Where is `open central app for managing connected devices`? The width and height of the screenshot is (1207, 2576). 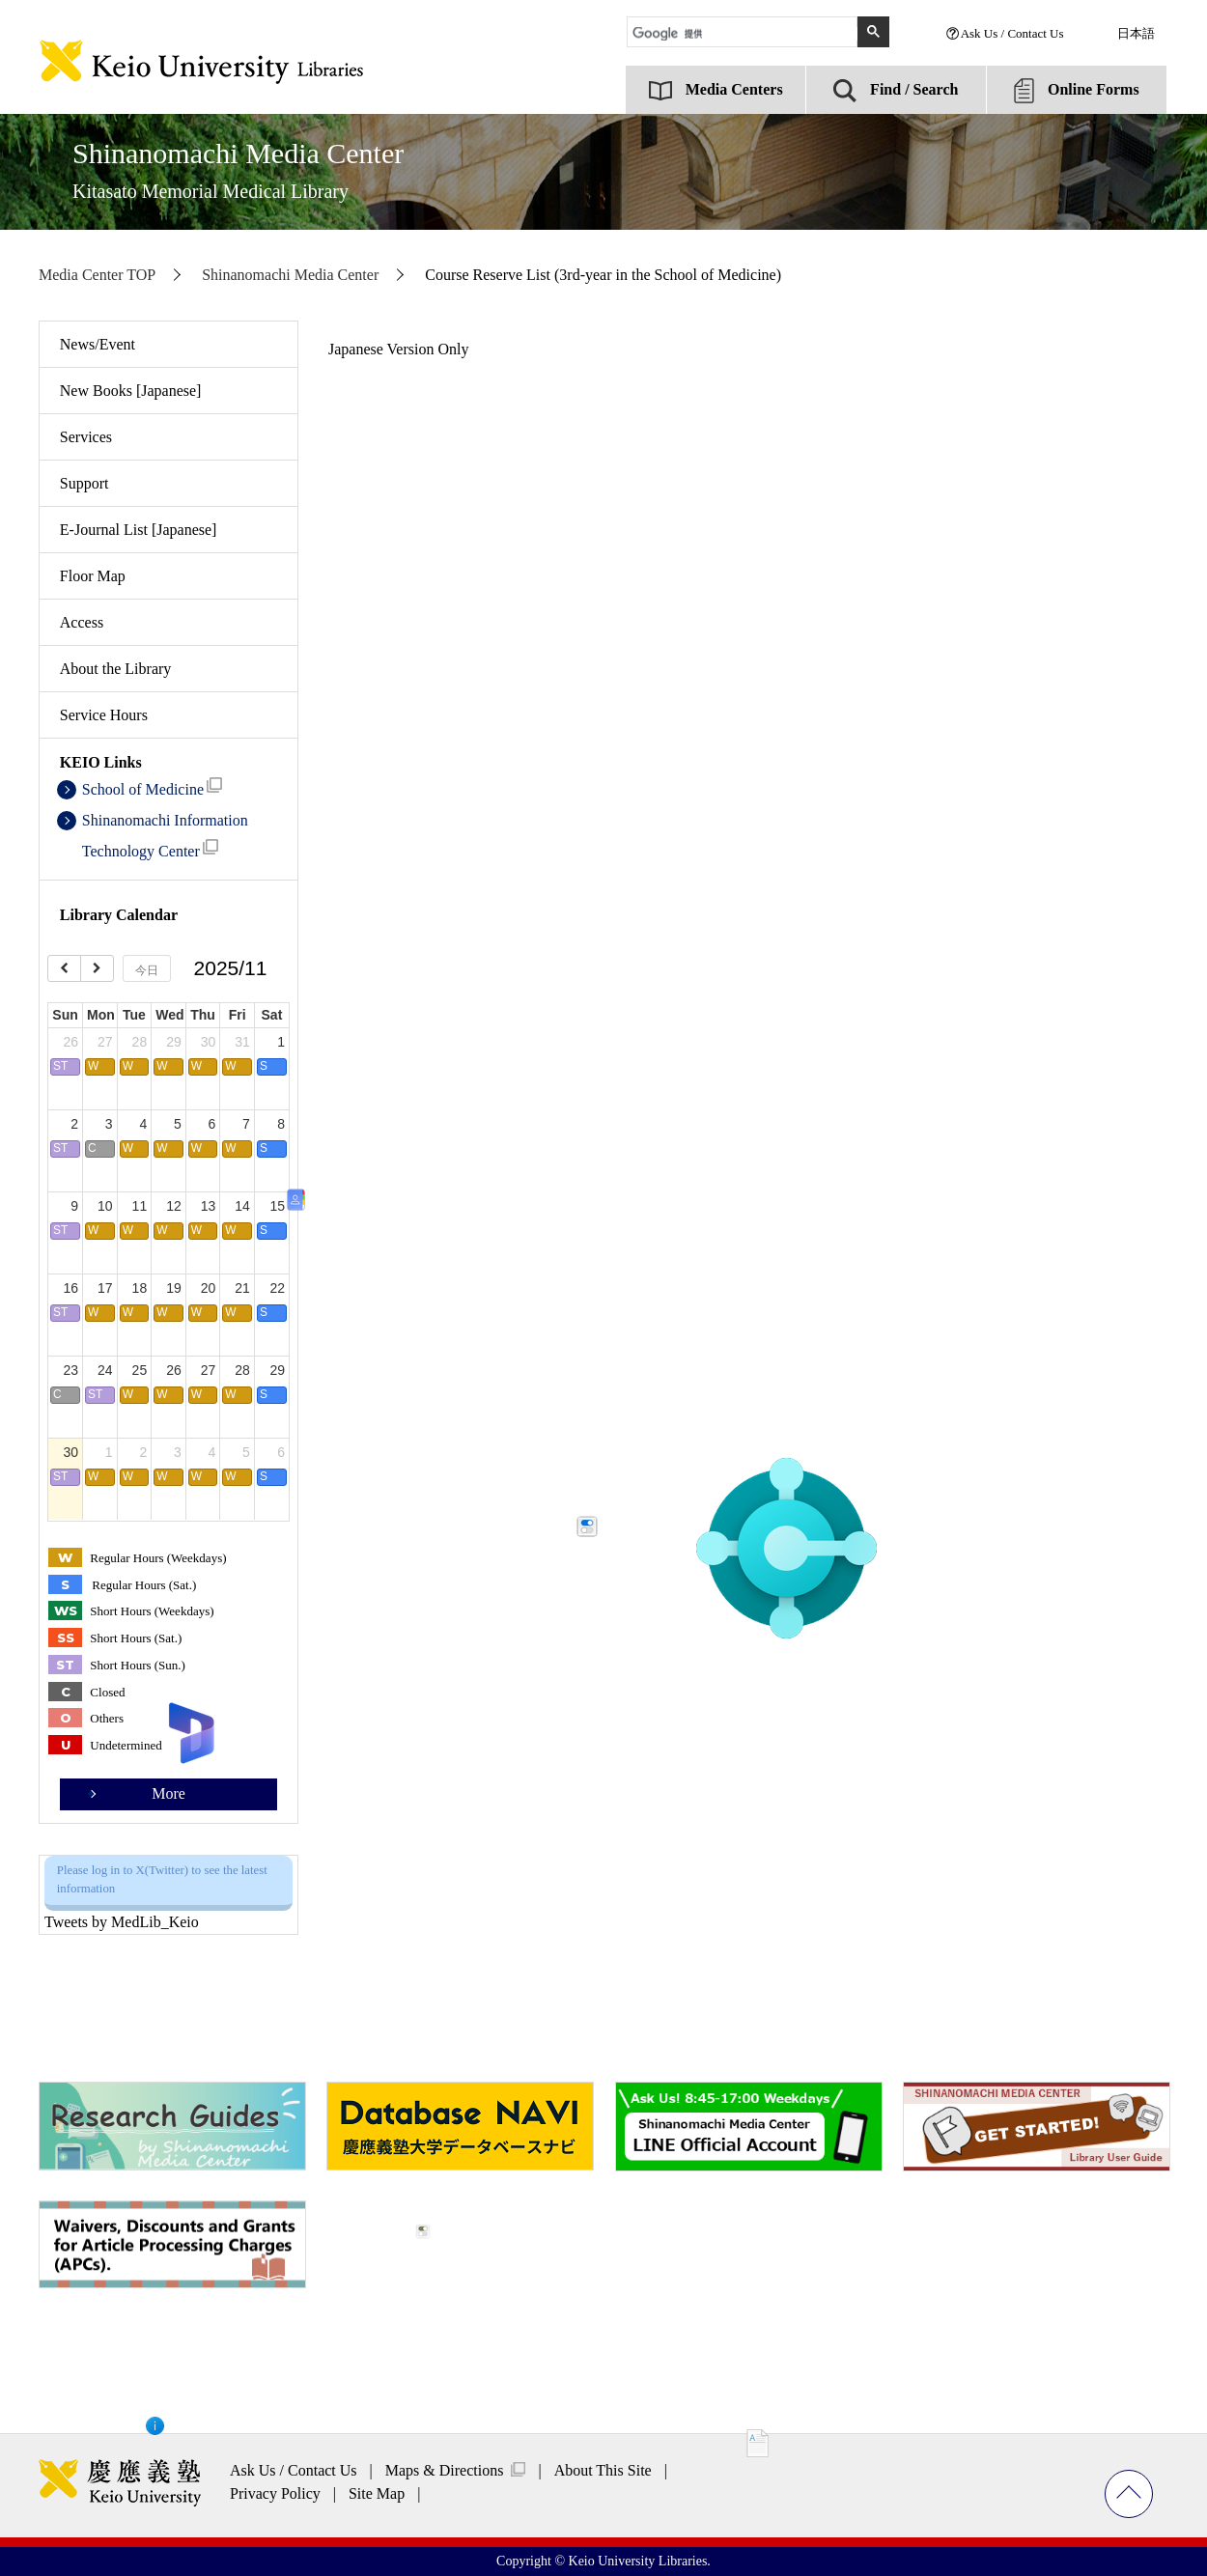 open central app for managing connected devices is located at coordinates (786, 1548).